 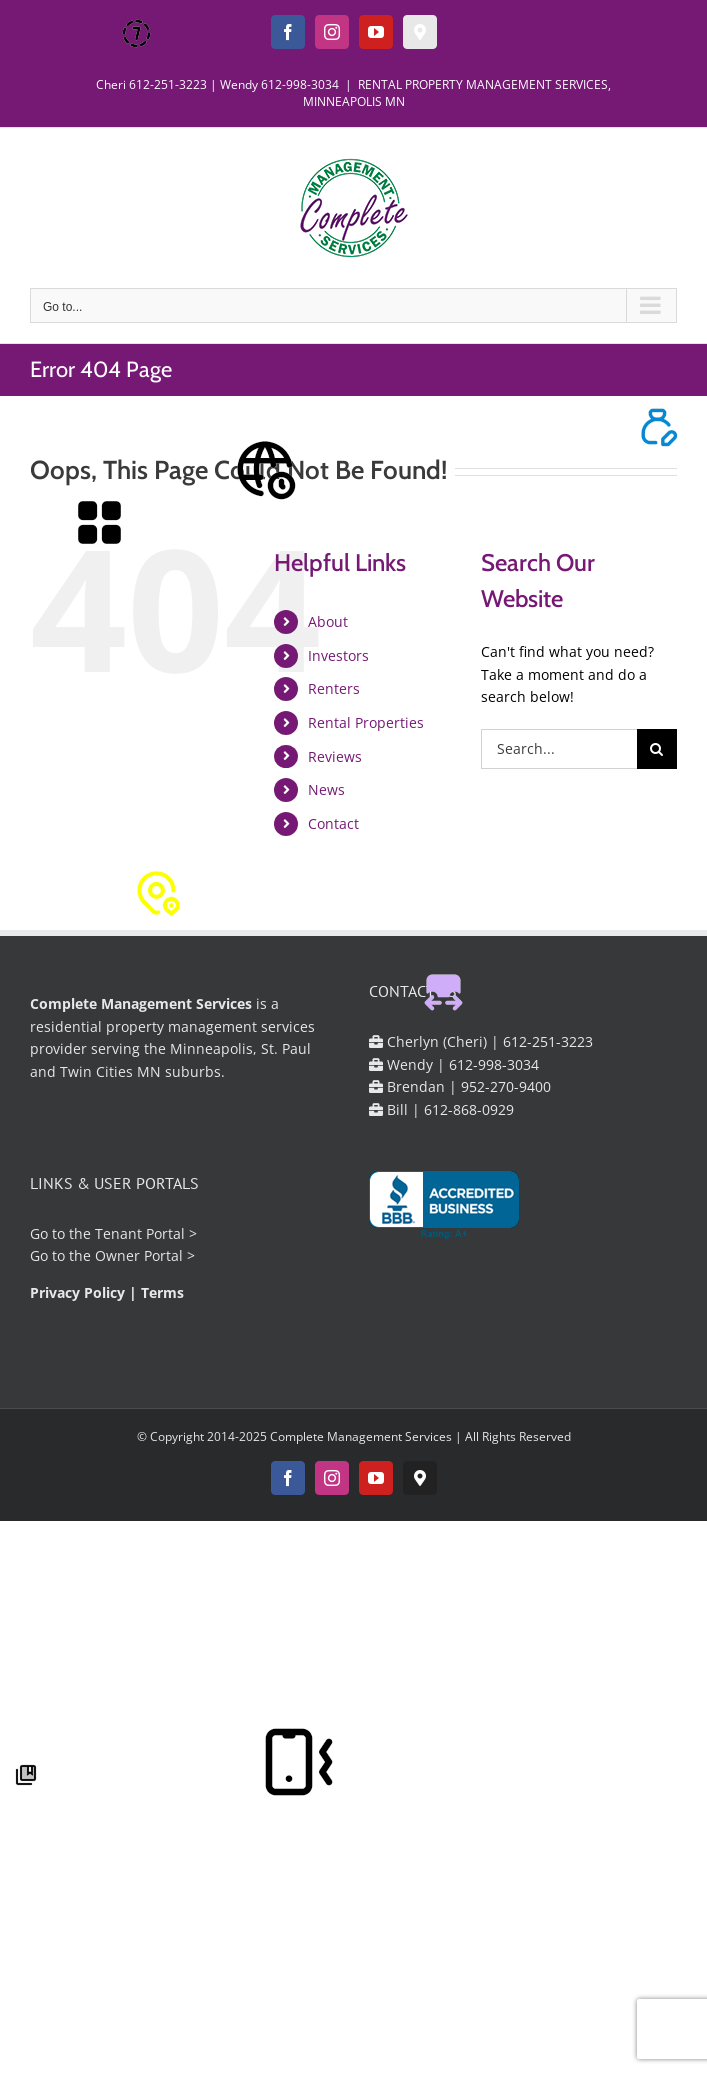 What do you see at coordinates (443, 991) in the screenshot?
I see `auto-fit content to available width` at bounding box center [443, 991].